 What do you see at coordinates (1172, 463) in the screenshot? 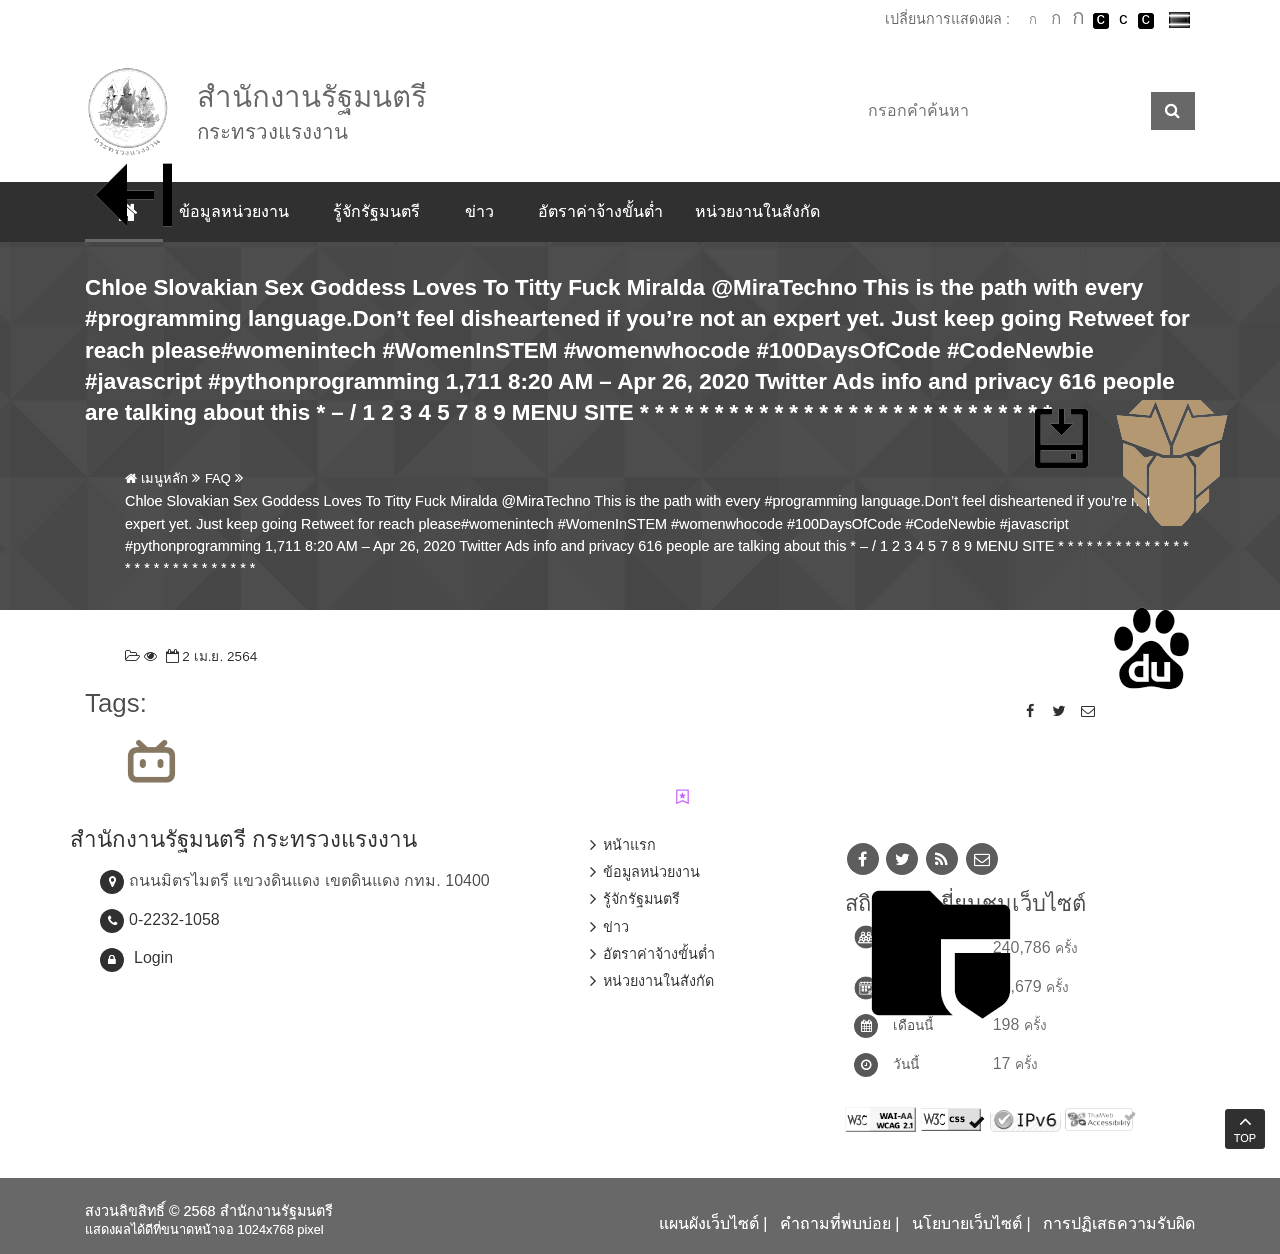
I see `PrimeVue UI component library logo` at bounding box center [1172, 463].